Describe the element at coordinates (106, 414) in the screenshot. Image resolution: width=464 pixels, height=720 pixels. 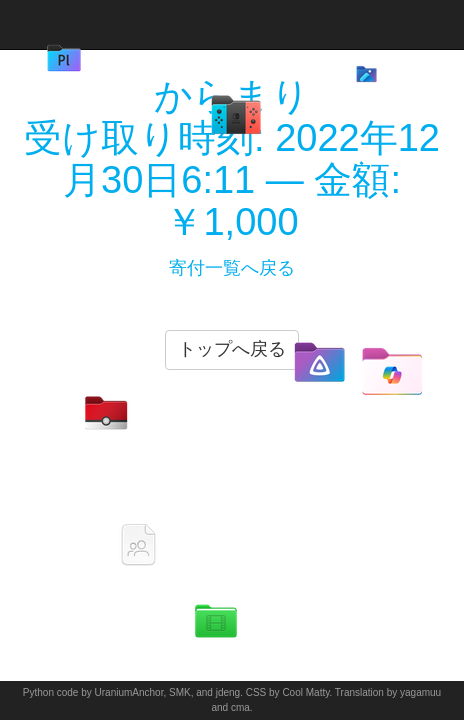
I see `open pokémon-themed folder` at that location.